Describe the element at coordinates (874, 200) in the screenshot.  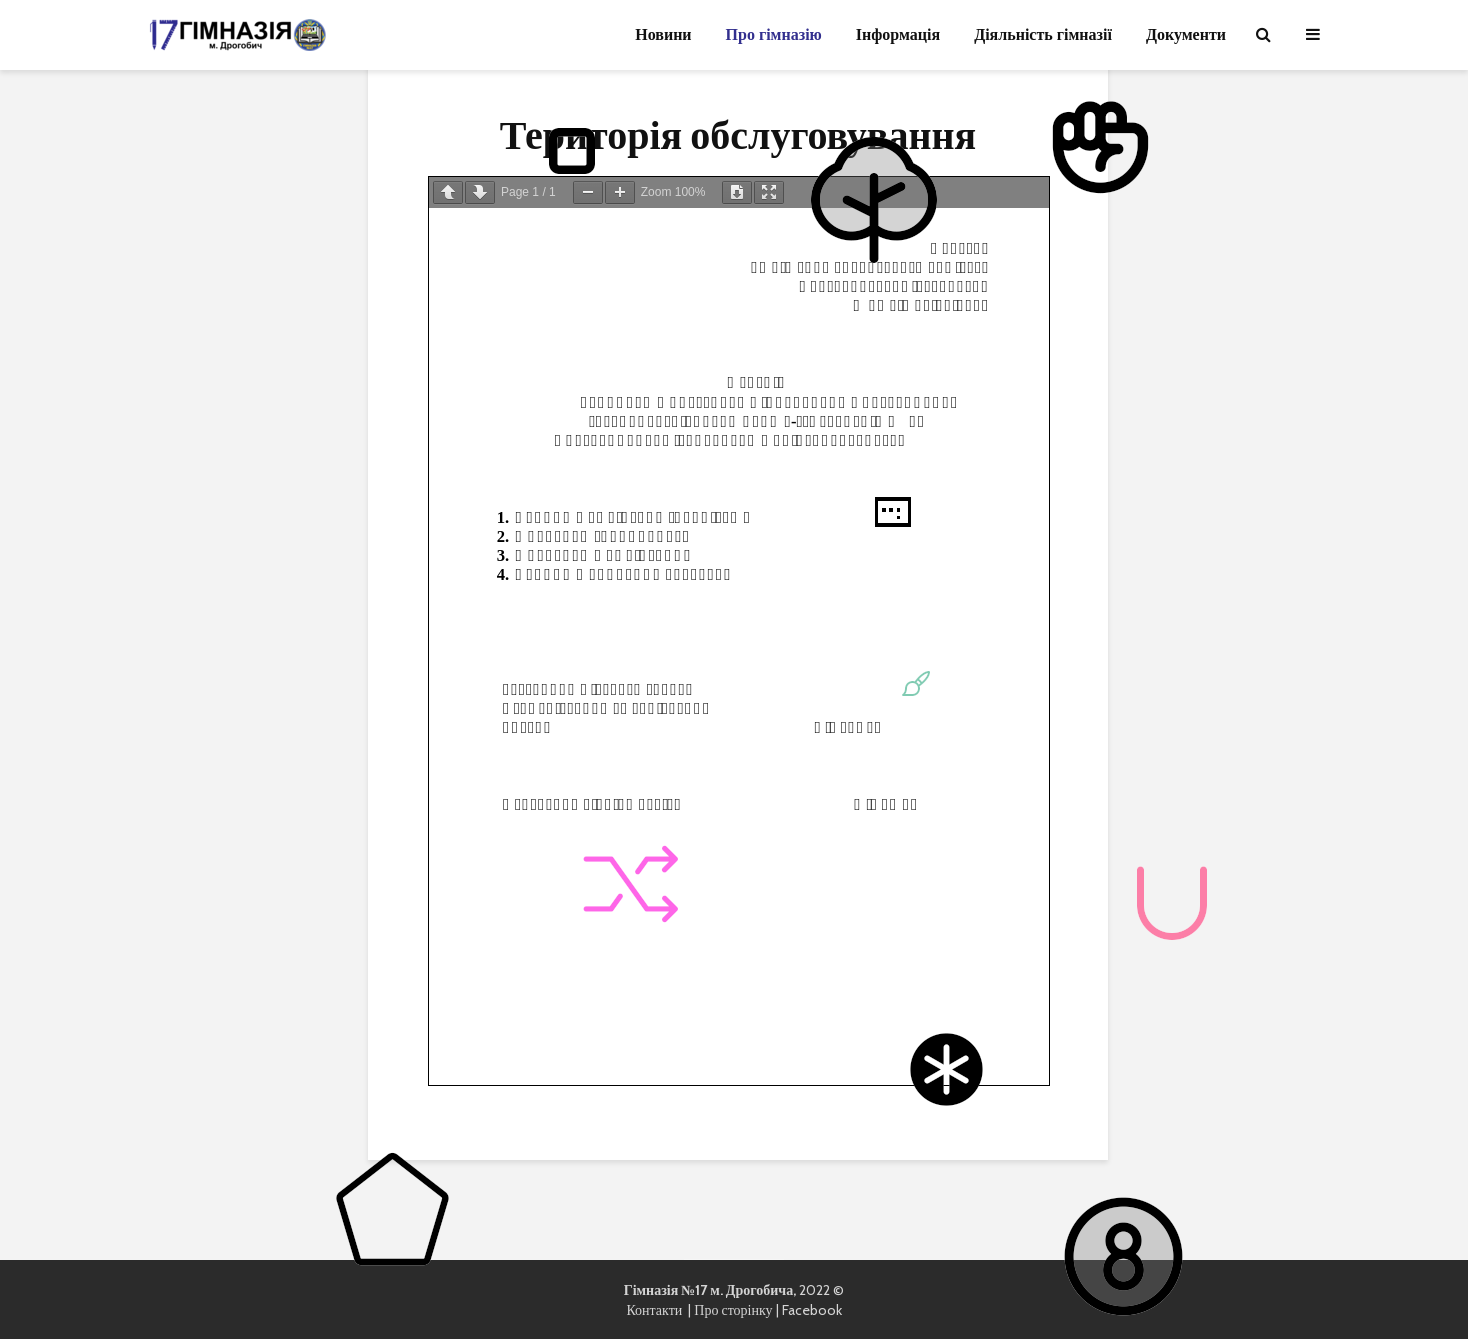
I see `access nature or outdoor category` at that location.